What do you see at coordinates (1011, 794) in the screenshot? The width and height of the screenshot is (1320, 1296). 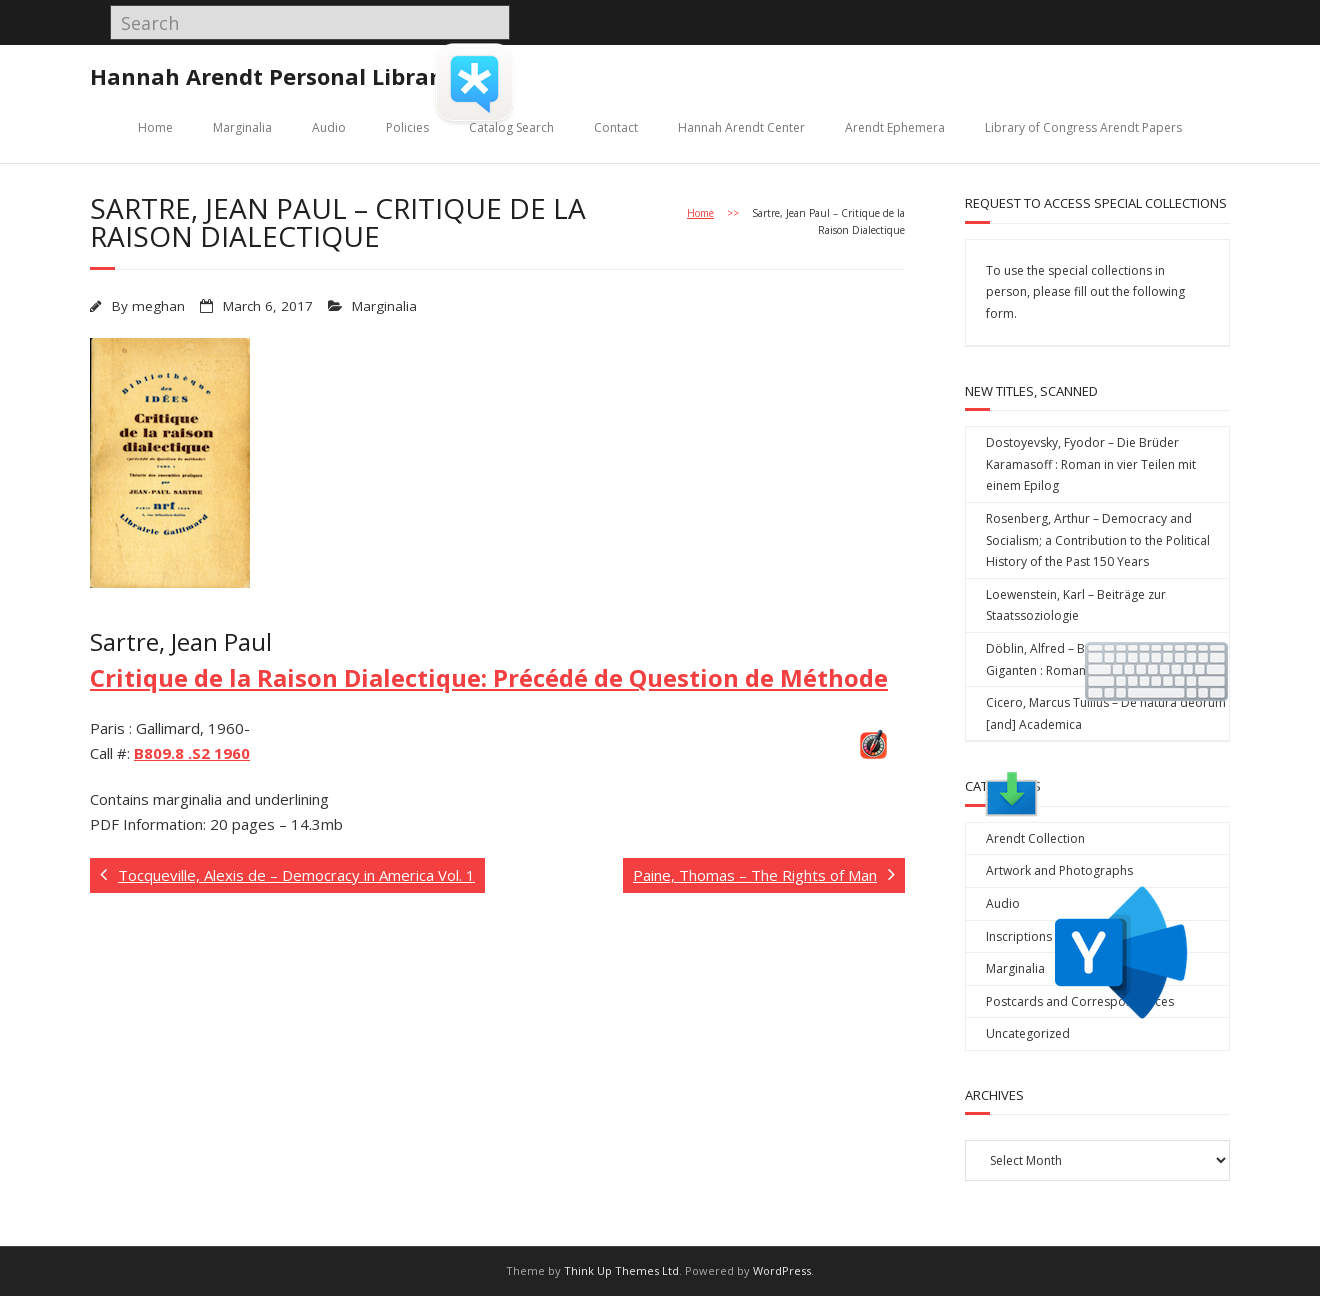 I see `download or install a software package` at bounding box center [1011, 794].